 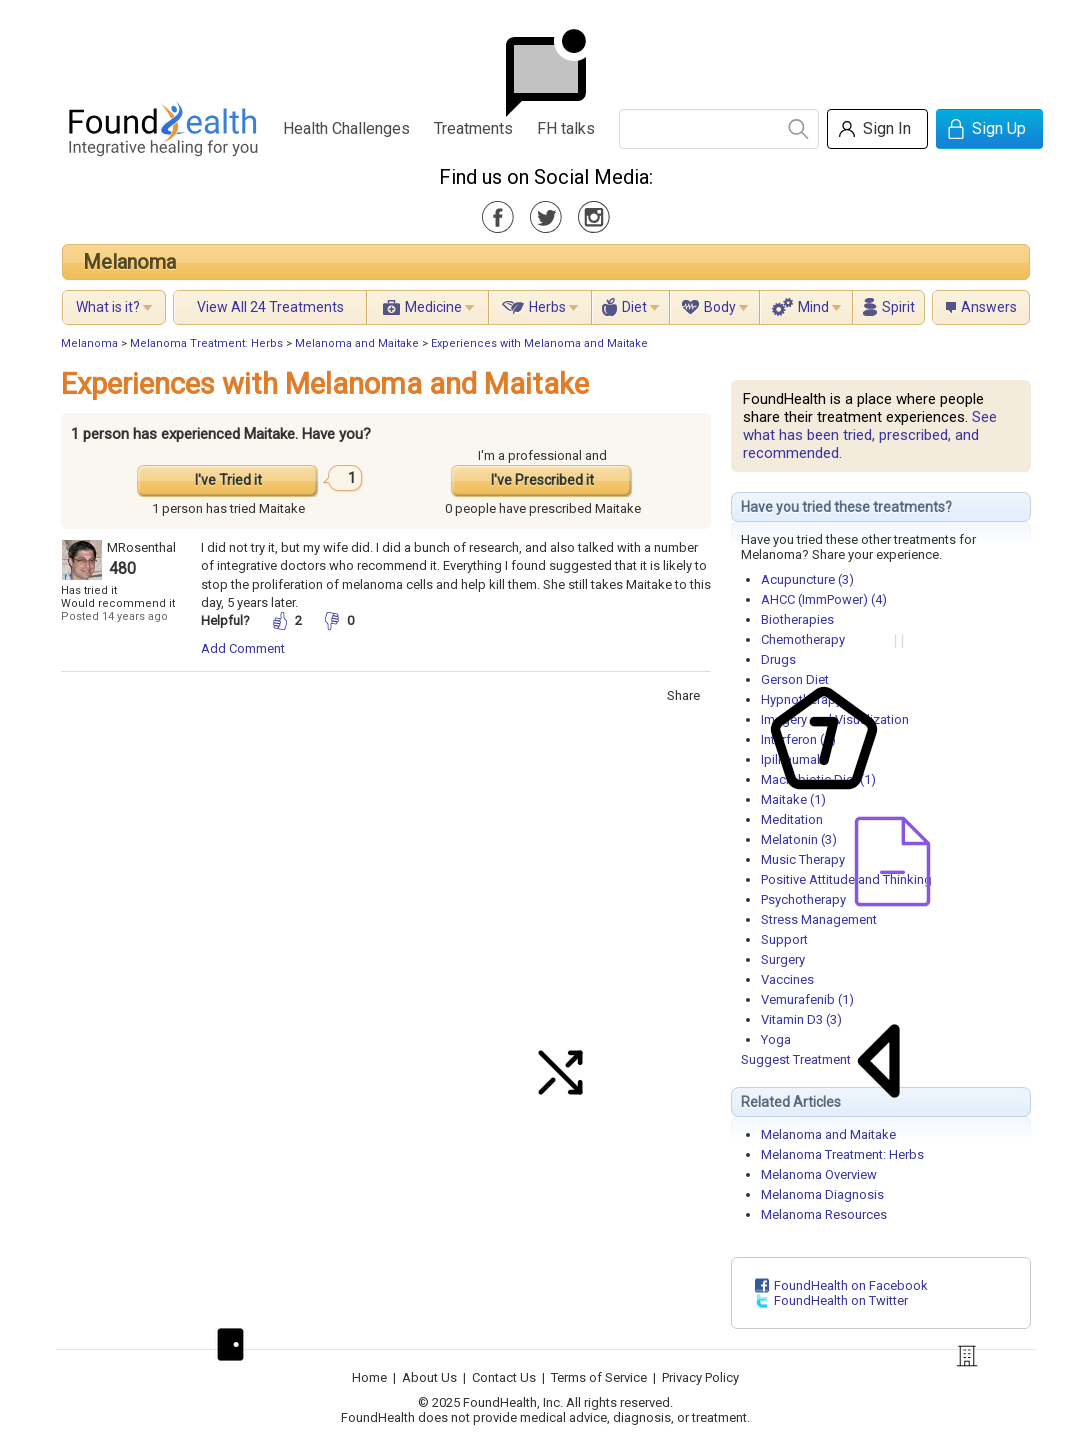 I want to click on go back to the previous screen, so click(x=884, y=1061).